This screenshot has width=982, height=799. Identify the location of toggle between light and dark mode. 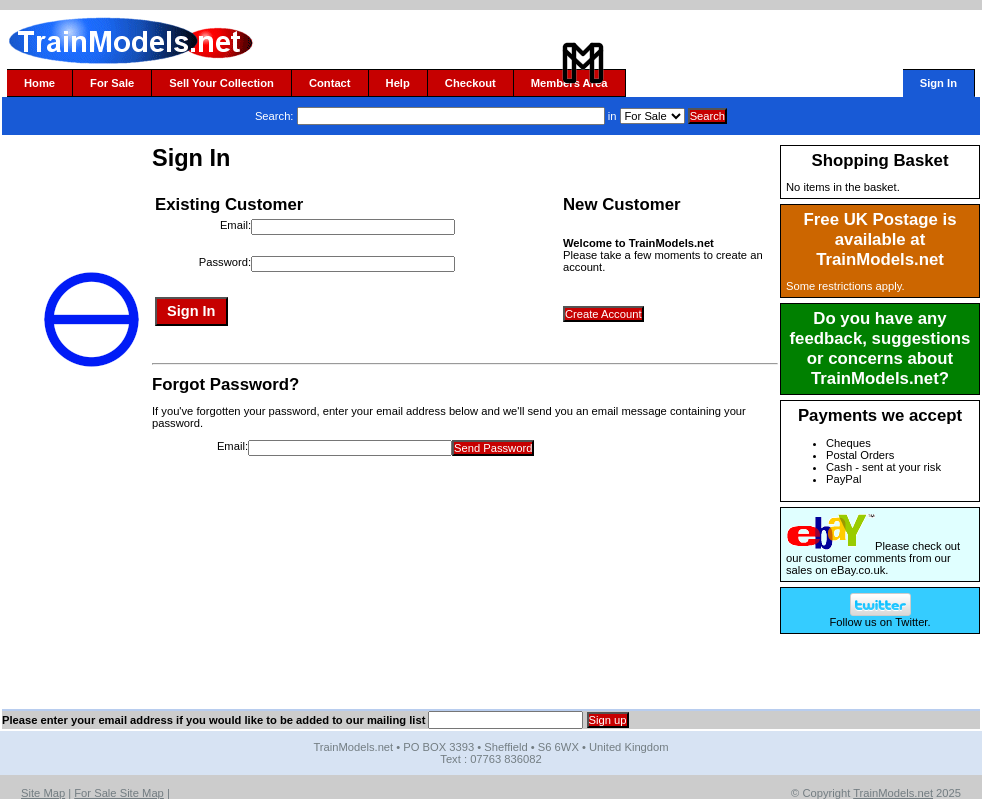
(91, 319).